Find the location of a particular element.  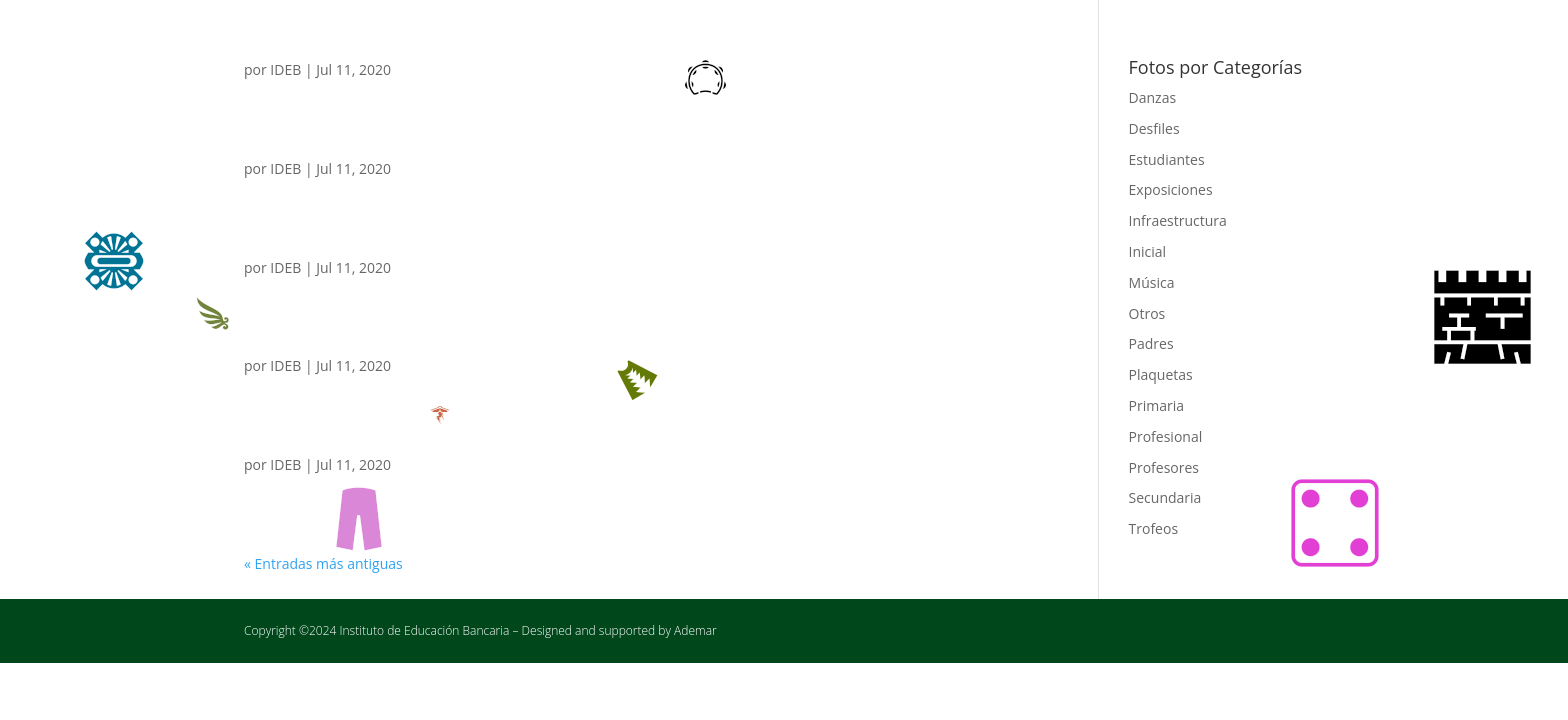

browse pants or trousers in a clothing app is located at coordinates (359, 519).